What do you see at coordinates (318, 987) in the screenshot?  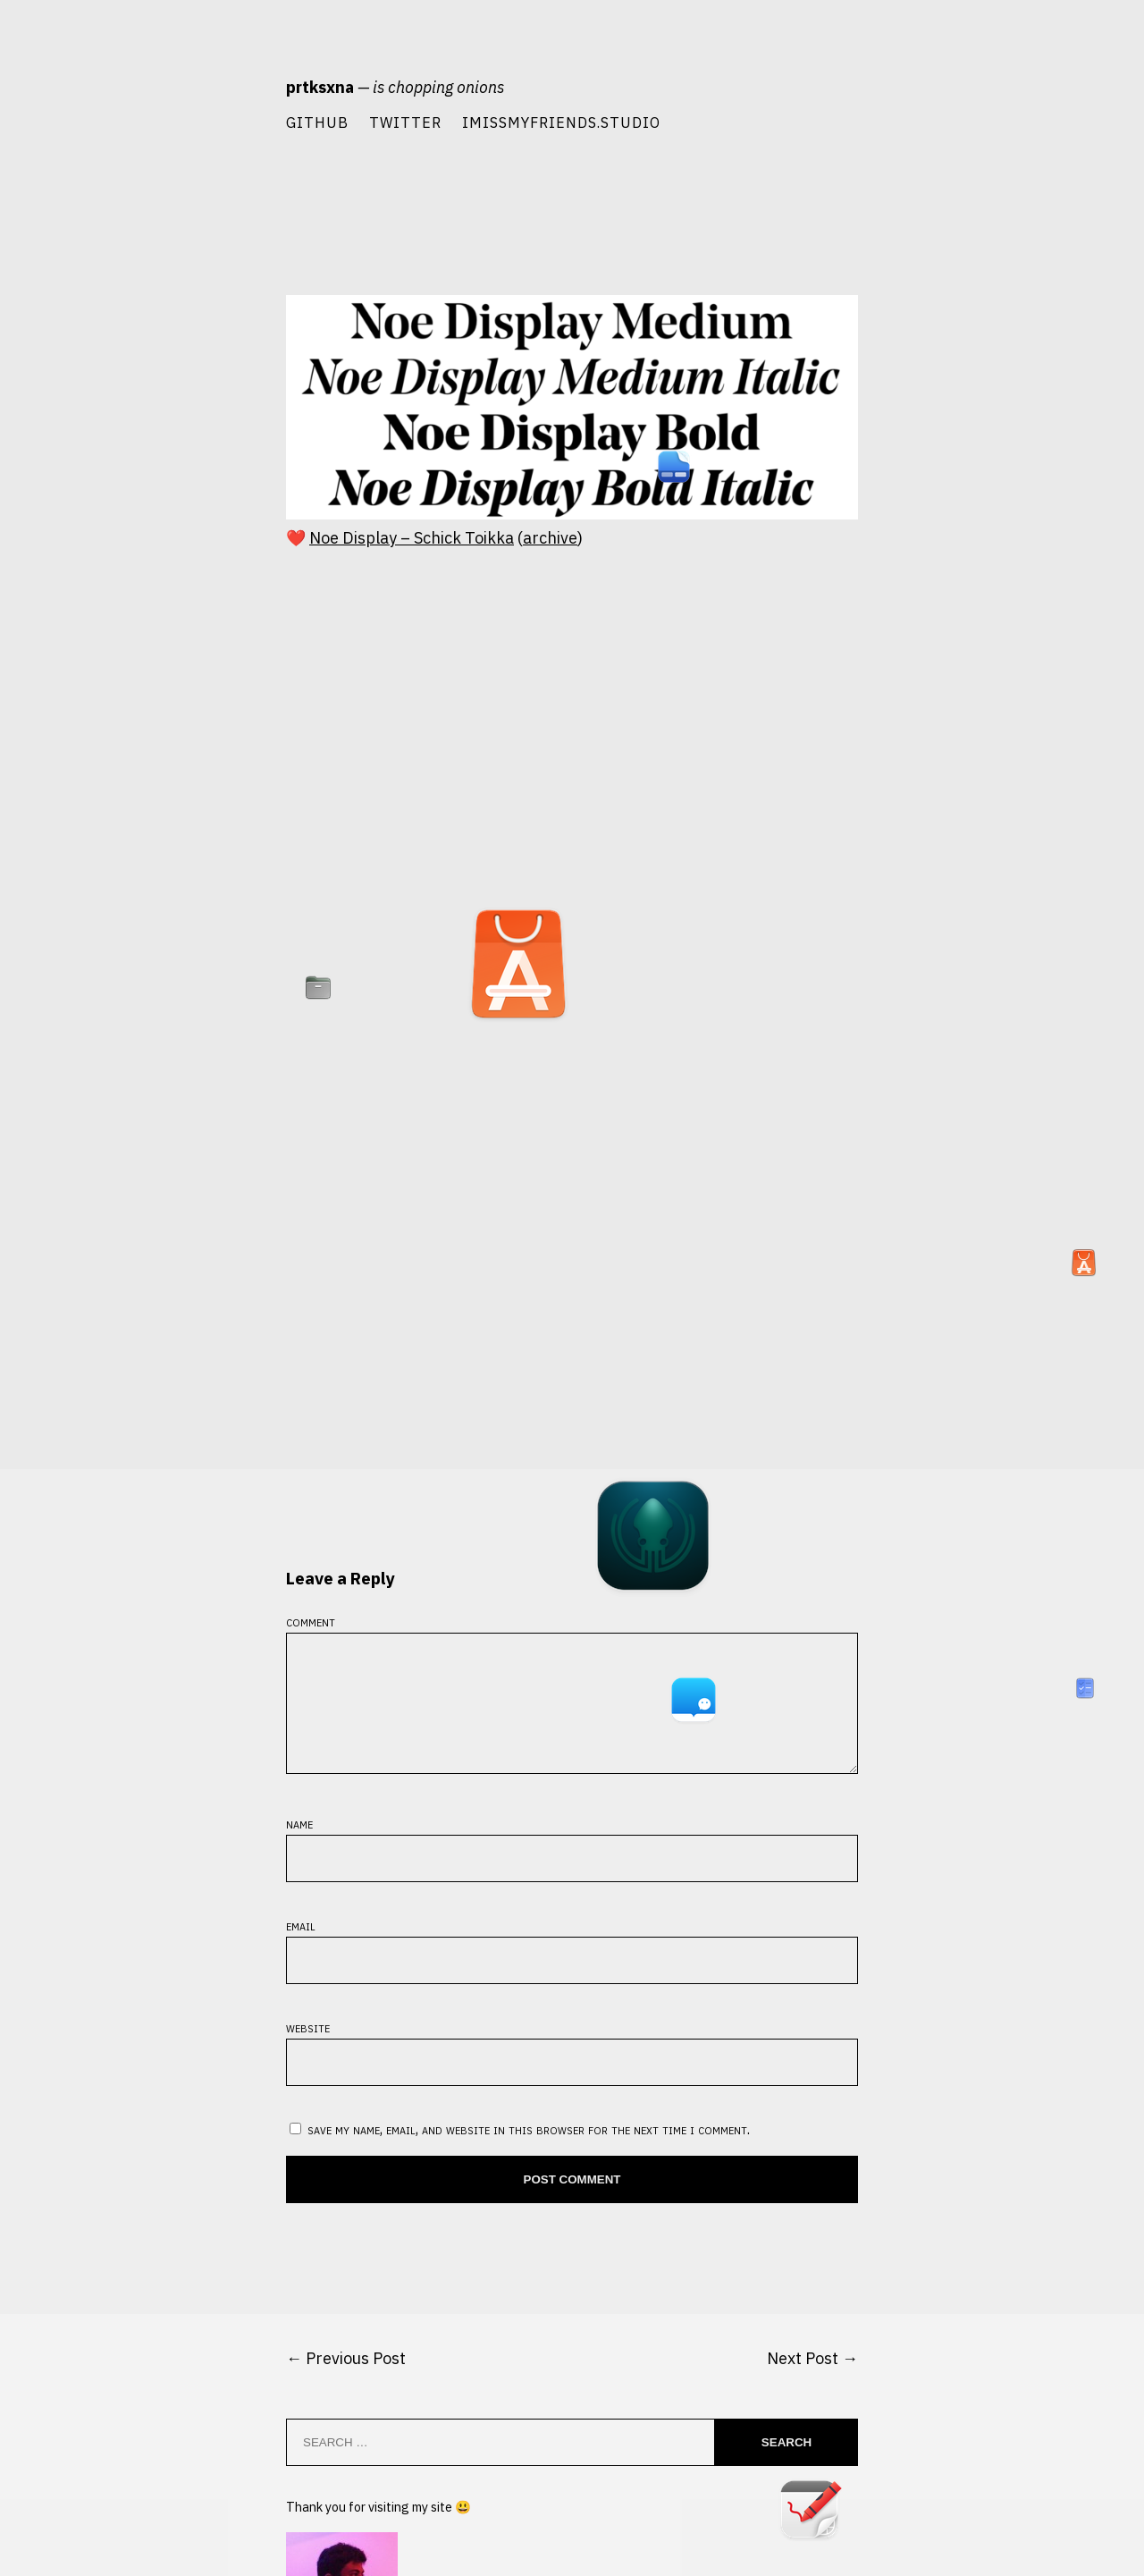 I see `open file manager application` at bounding box center [318, 987].